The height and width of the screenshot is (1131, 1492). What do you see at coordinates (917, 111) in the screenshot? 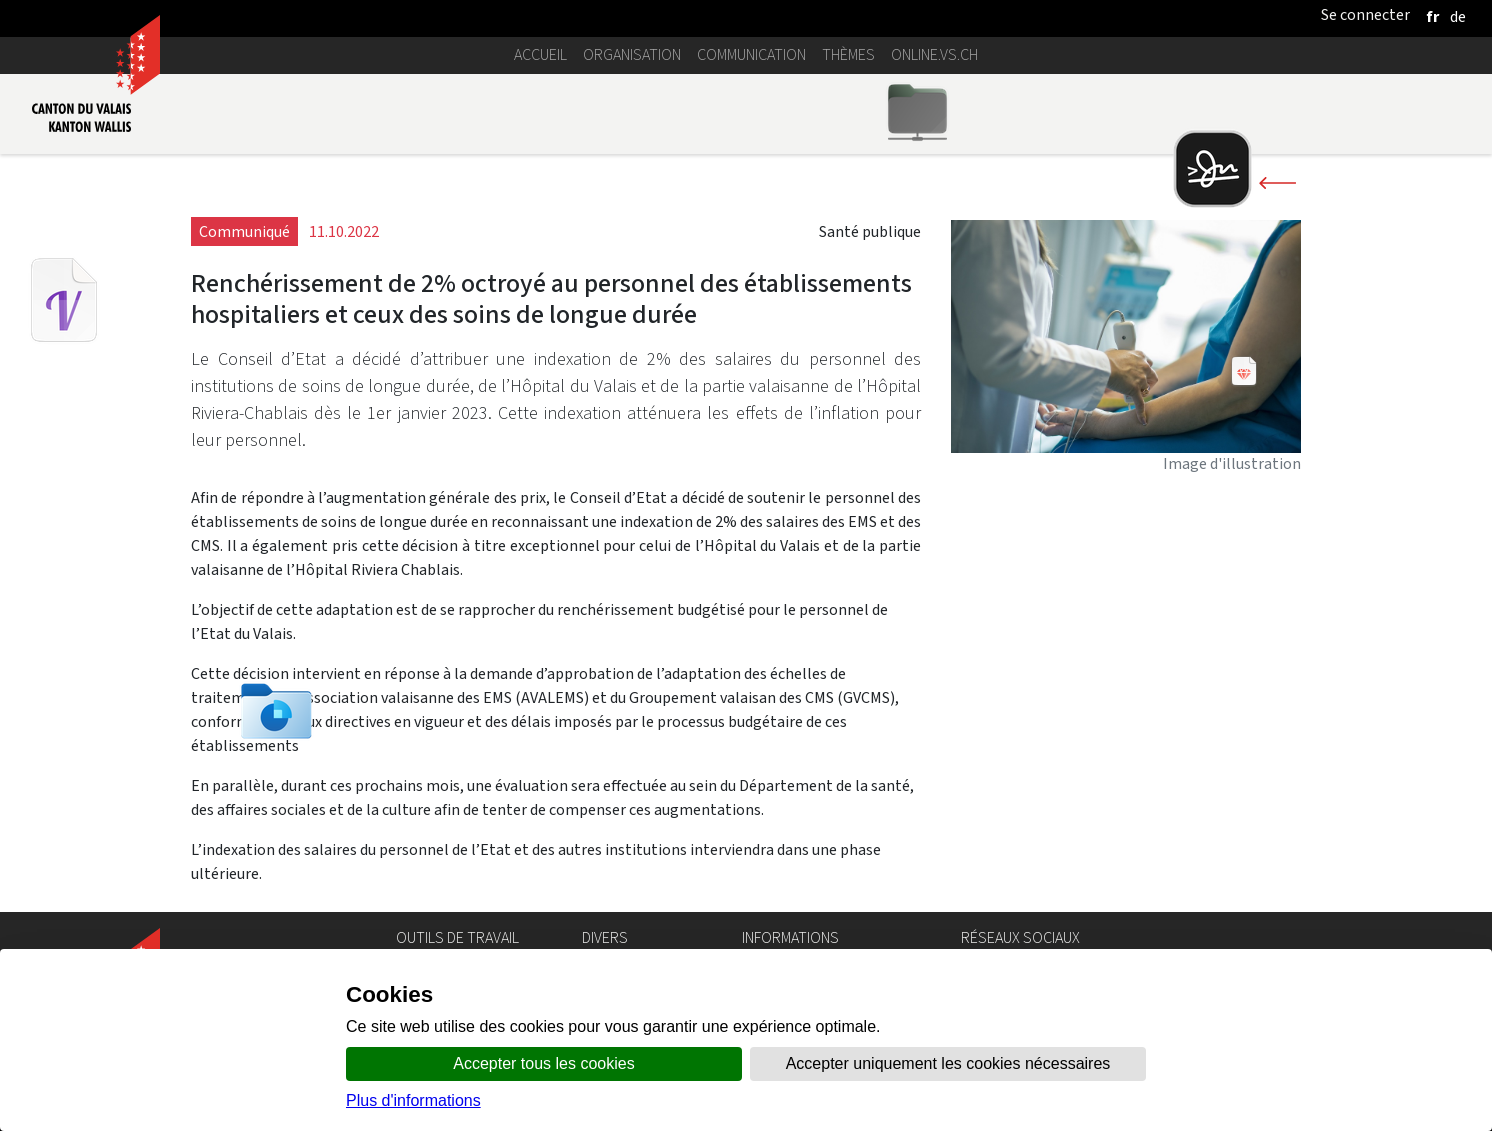
I see `access a remote or network folder` at bounding box center [917, 111].